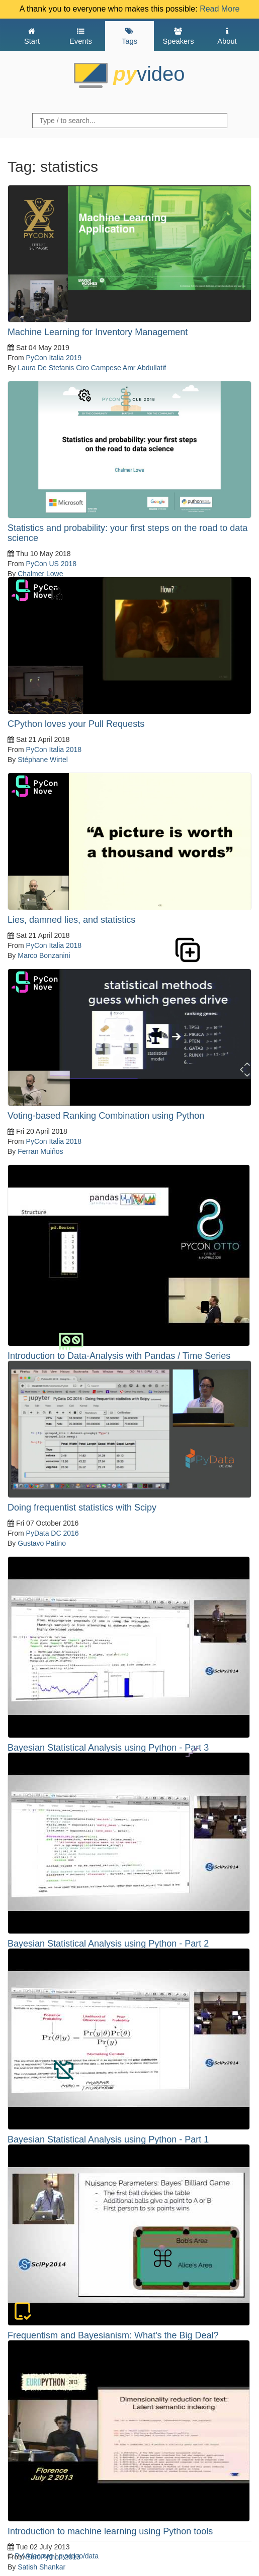 The image size is (259, 2576). I want to click on clothing item unavailable or out of stock, so click(63, 2070).